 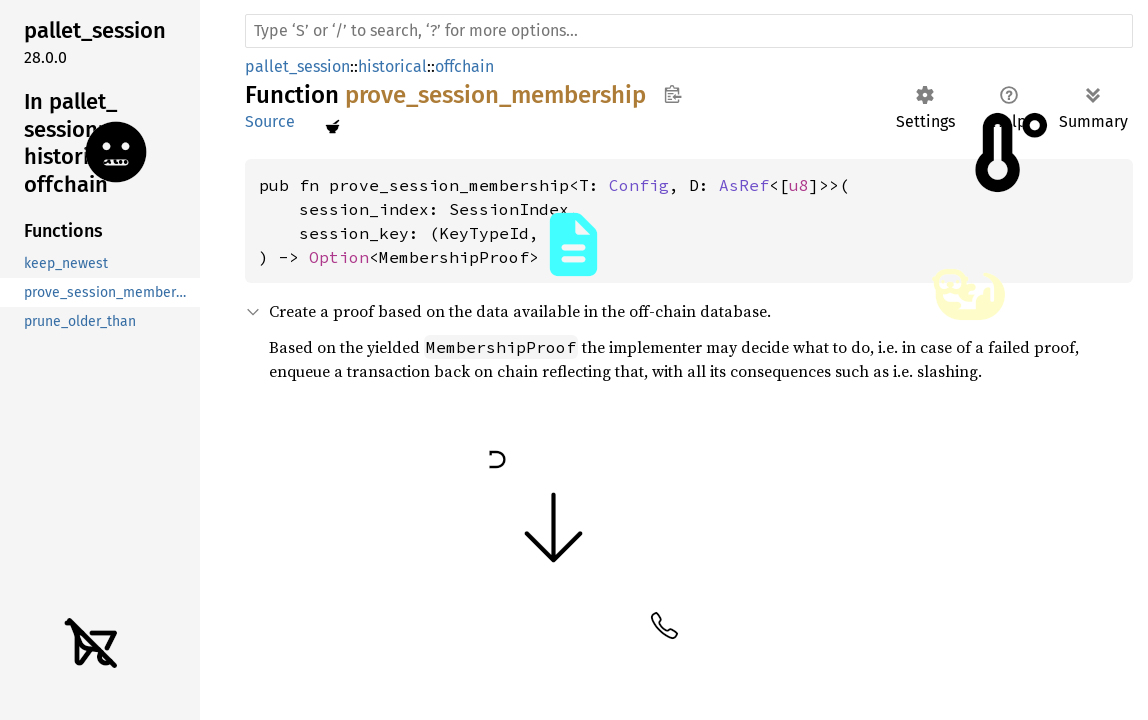 I want to click on dyalog APL programming language logo, so click(x=497, y=459).